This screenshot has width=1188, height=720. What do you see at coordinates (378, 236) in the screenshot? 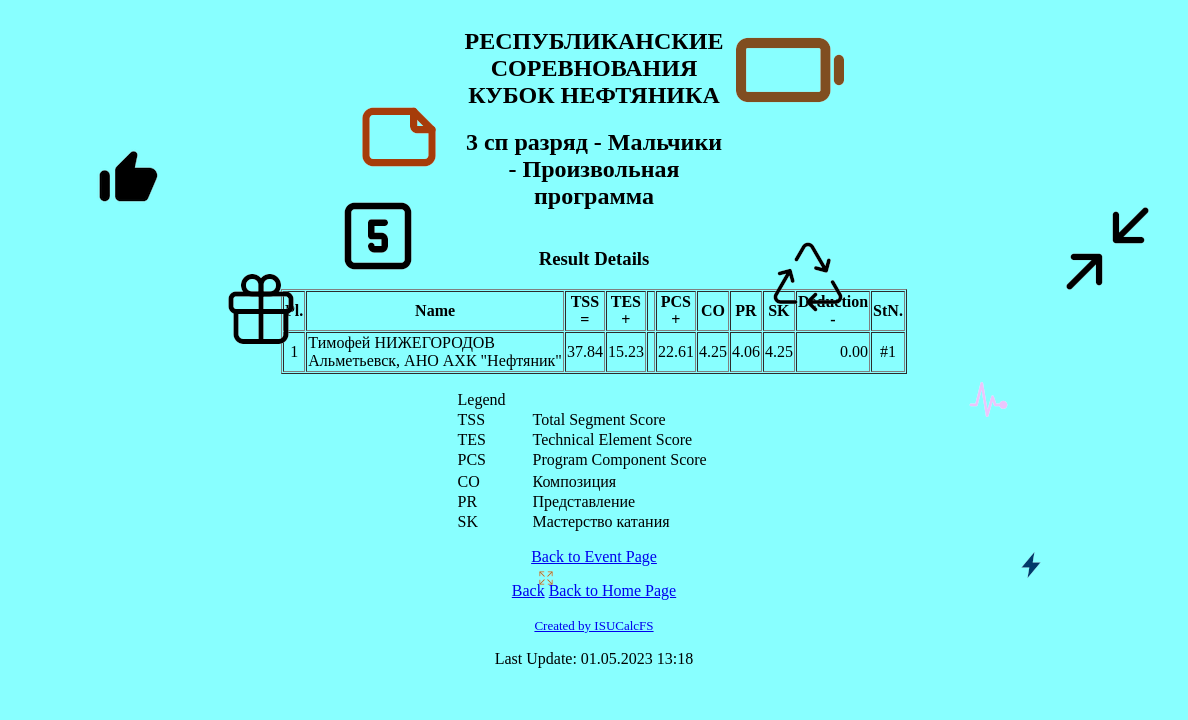
I see `select or navigate to item number 5` at bounding box center [378, 236].